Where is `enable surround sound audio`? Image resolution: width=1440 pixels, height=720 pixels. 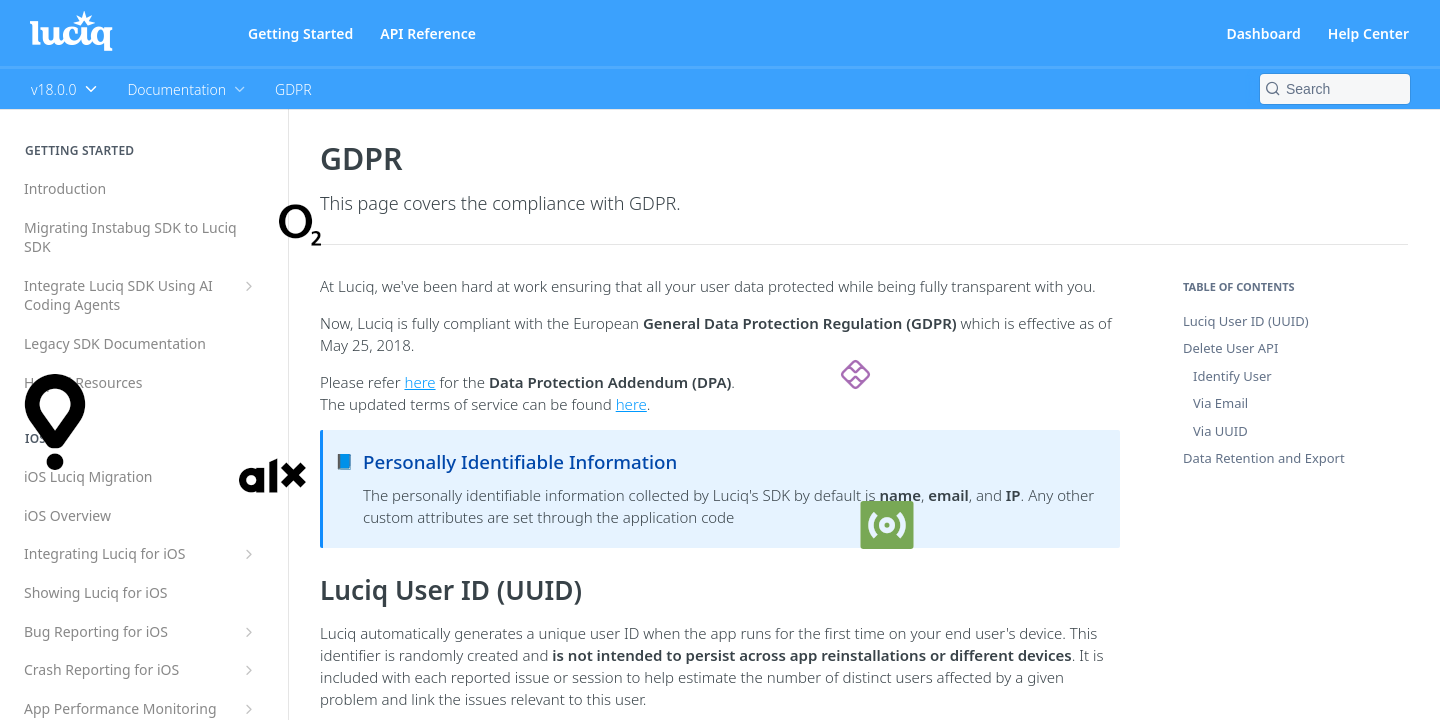 enable surround sound audio is located at coordinates (887, 525).